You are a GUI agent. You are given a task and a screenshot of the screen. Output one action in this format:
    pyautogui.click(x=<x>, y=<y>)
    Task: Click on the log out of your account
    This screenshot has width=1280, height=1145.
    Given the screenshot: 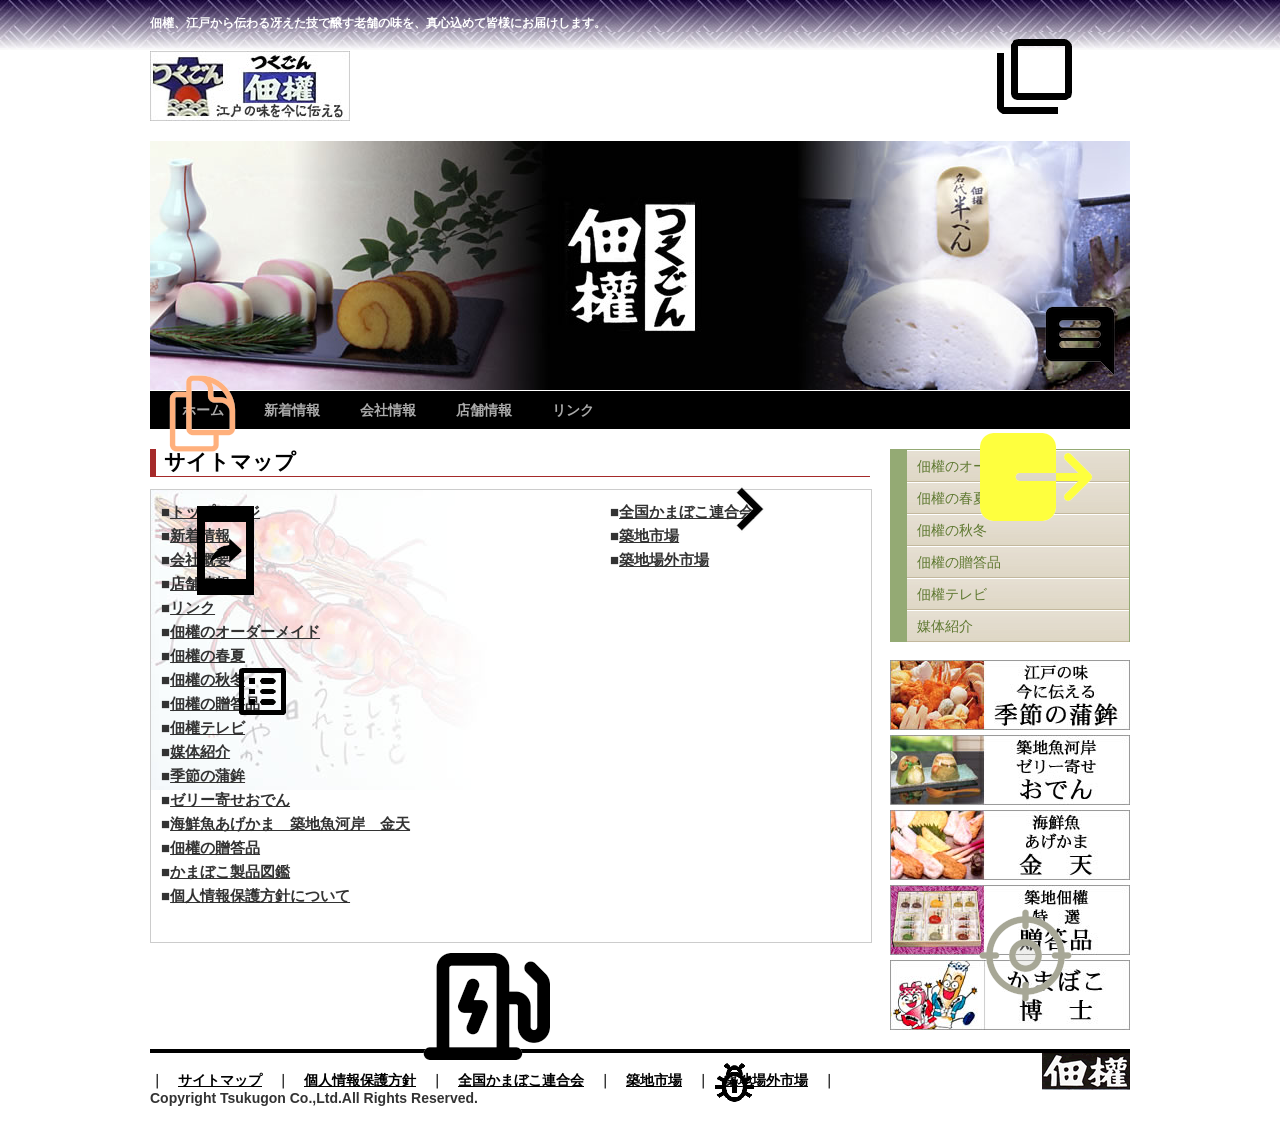 What is the action you would take?
    pyautogui.click(x=1036, y=477)
    